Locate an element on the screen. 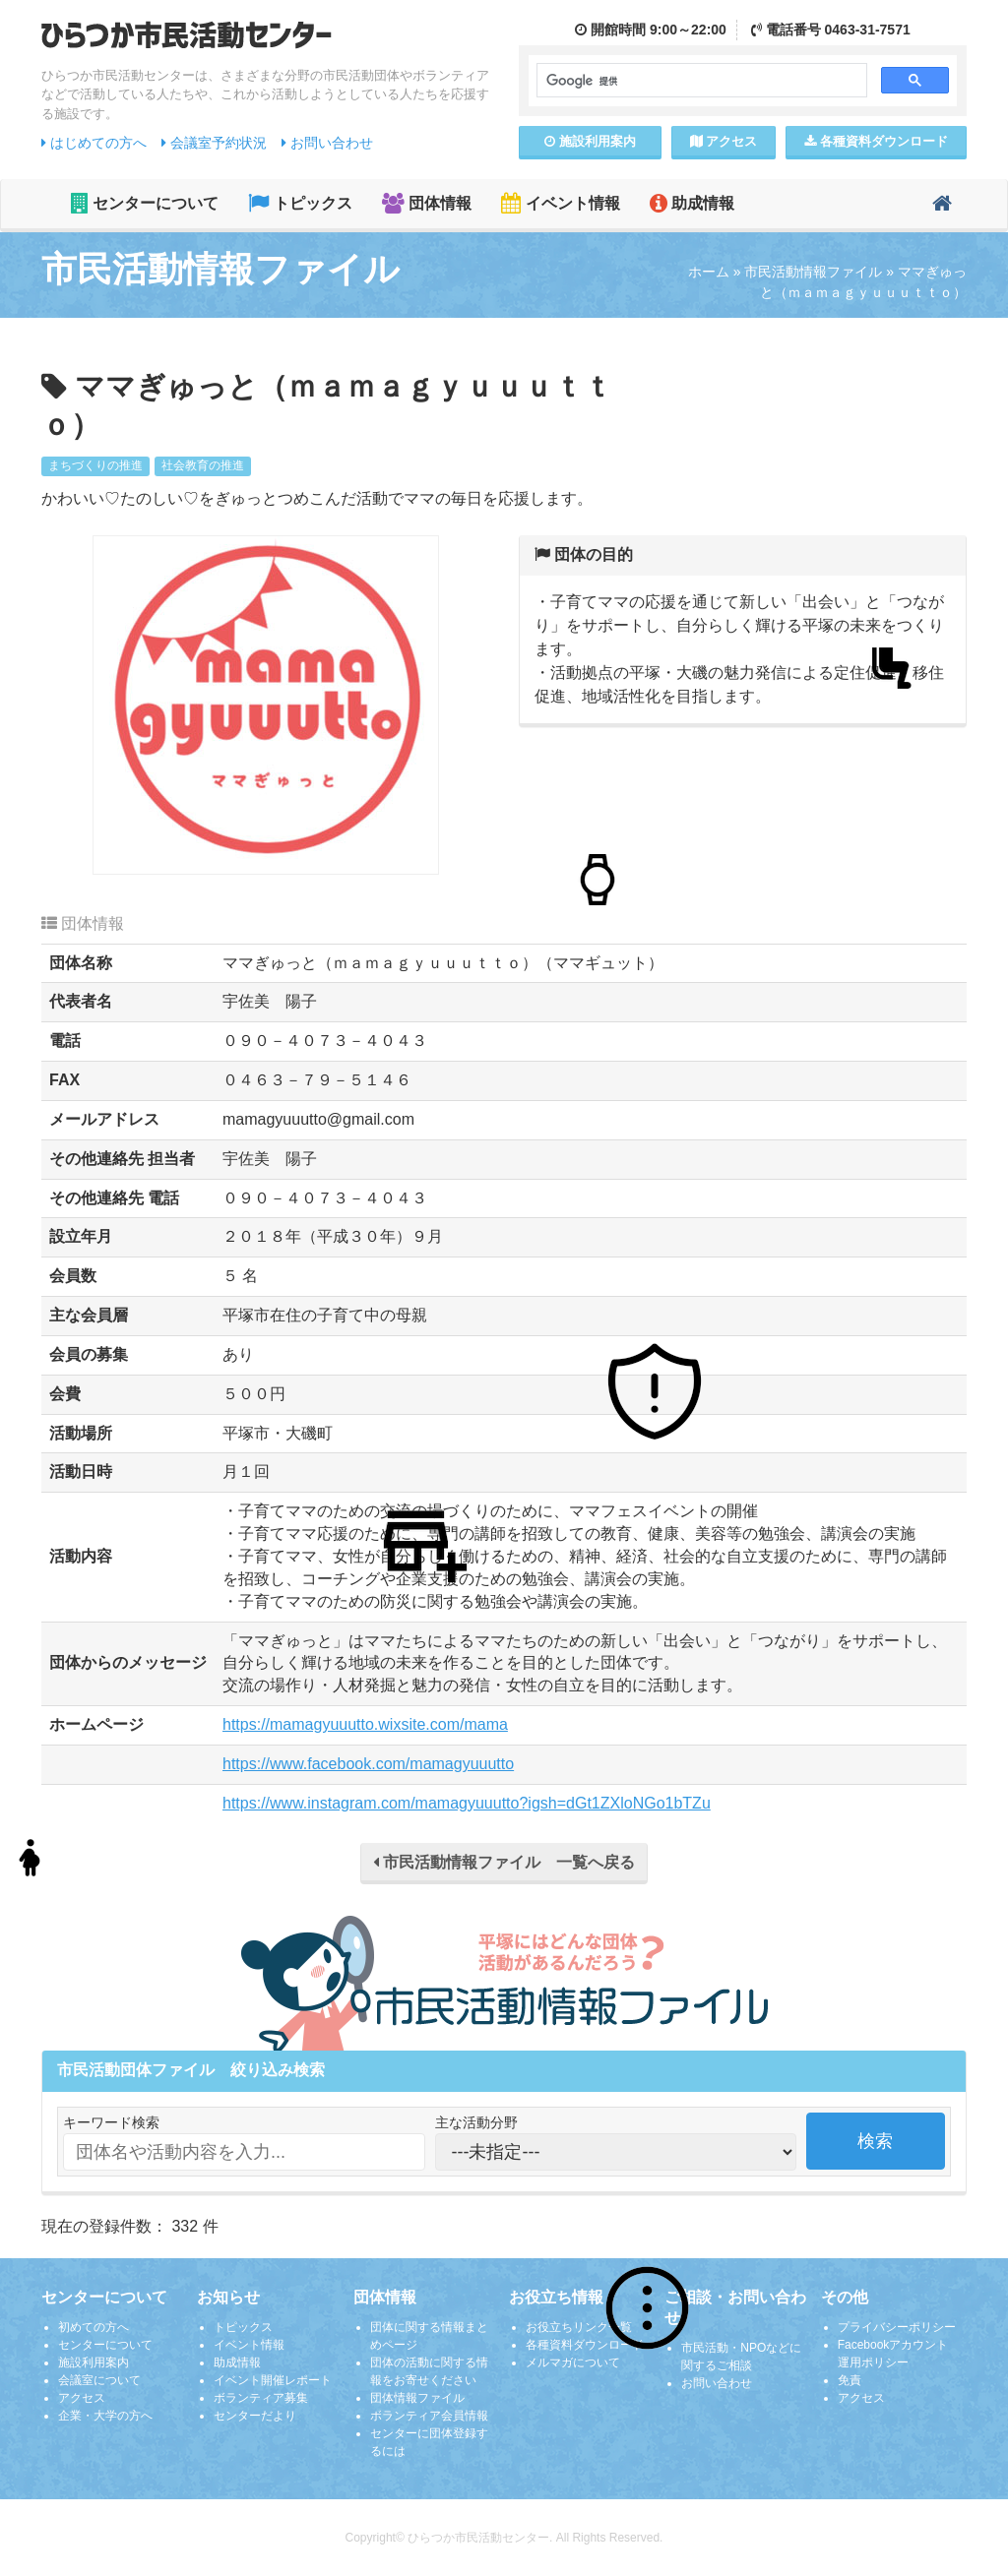 Image resolution: width=1008 pixels, height=2576 pixels. open more options menu is located at coordinates (647, 2307).